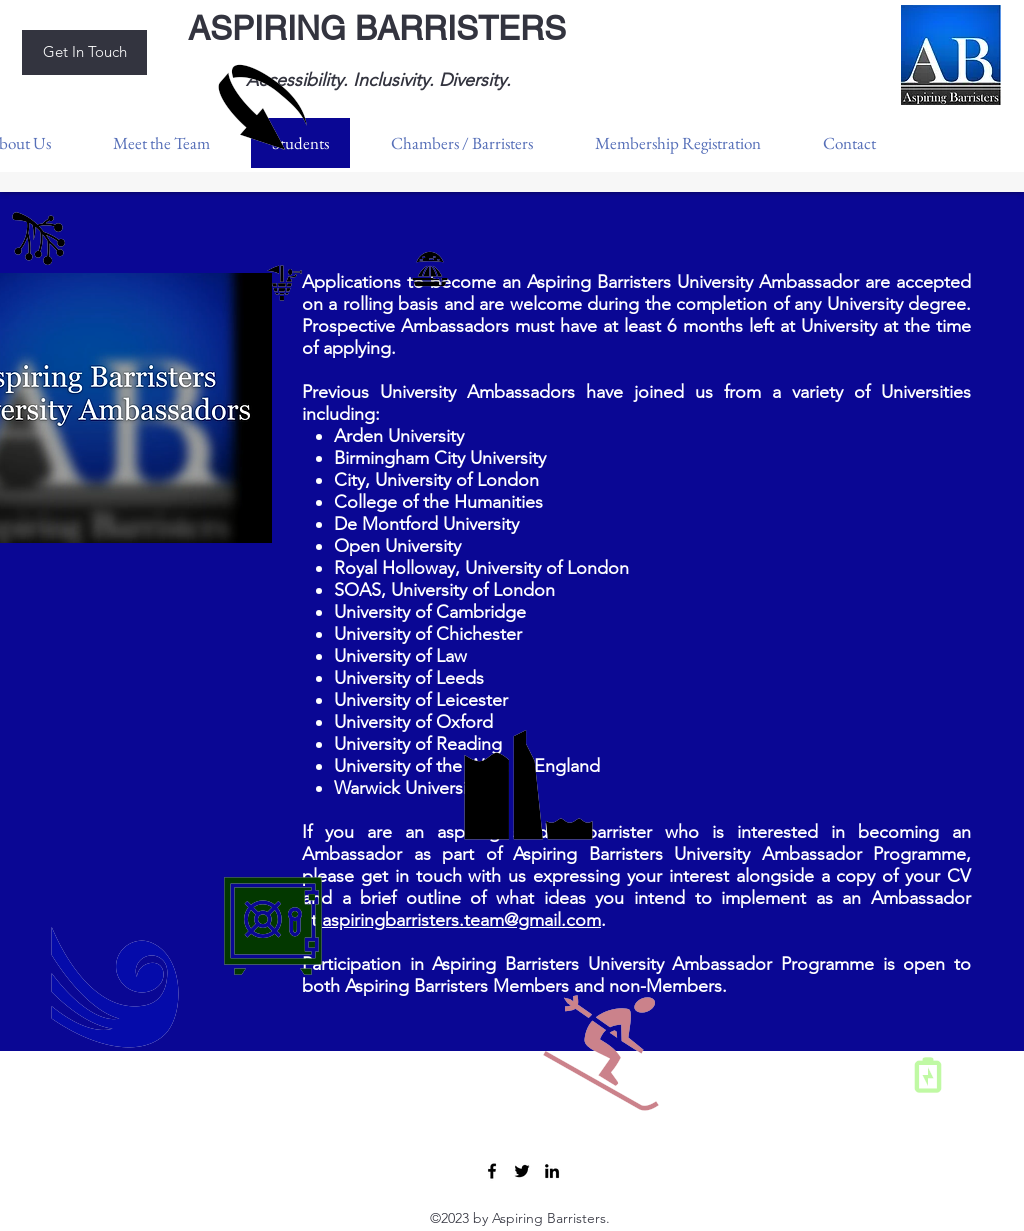 The image size is (1024, 1231). I want to click on access skiing or winter sports activities, so click(601, 1053).